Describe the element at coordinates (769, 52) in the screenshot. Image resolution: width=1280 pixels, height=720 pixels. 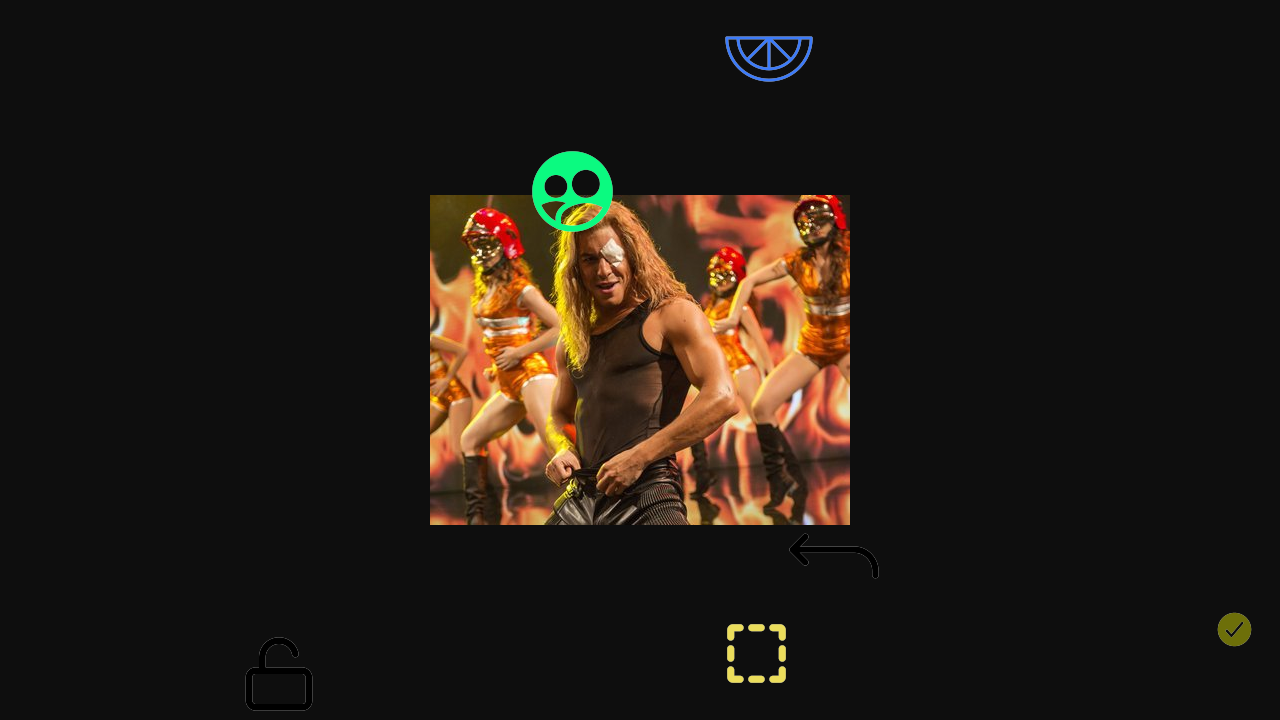
I see `indicates citrus or fruit-related content` at that location.